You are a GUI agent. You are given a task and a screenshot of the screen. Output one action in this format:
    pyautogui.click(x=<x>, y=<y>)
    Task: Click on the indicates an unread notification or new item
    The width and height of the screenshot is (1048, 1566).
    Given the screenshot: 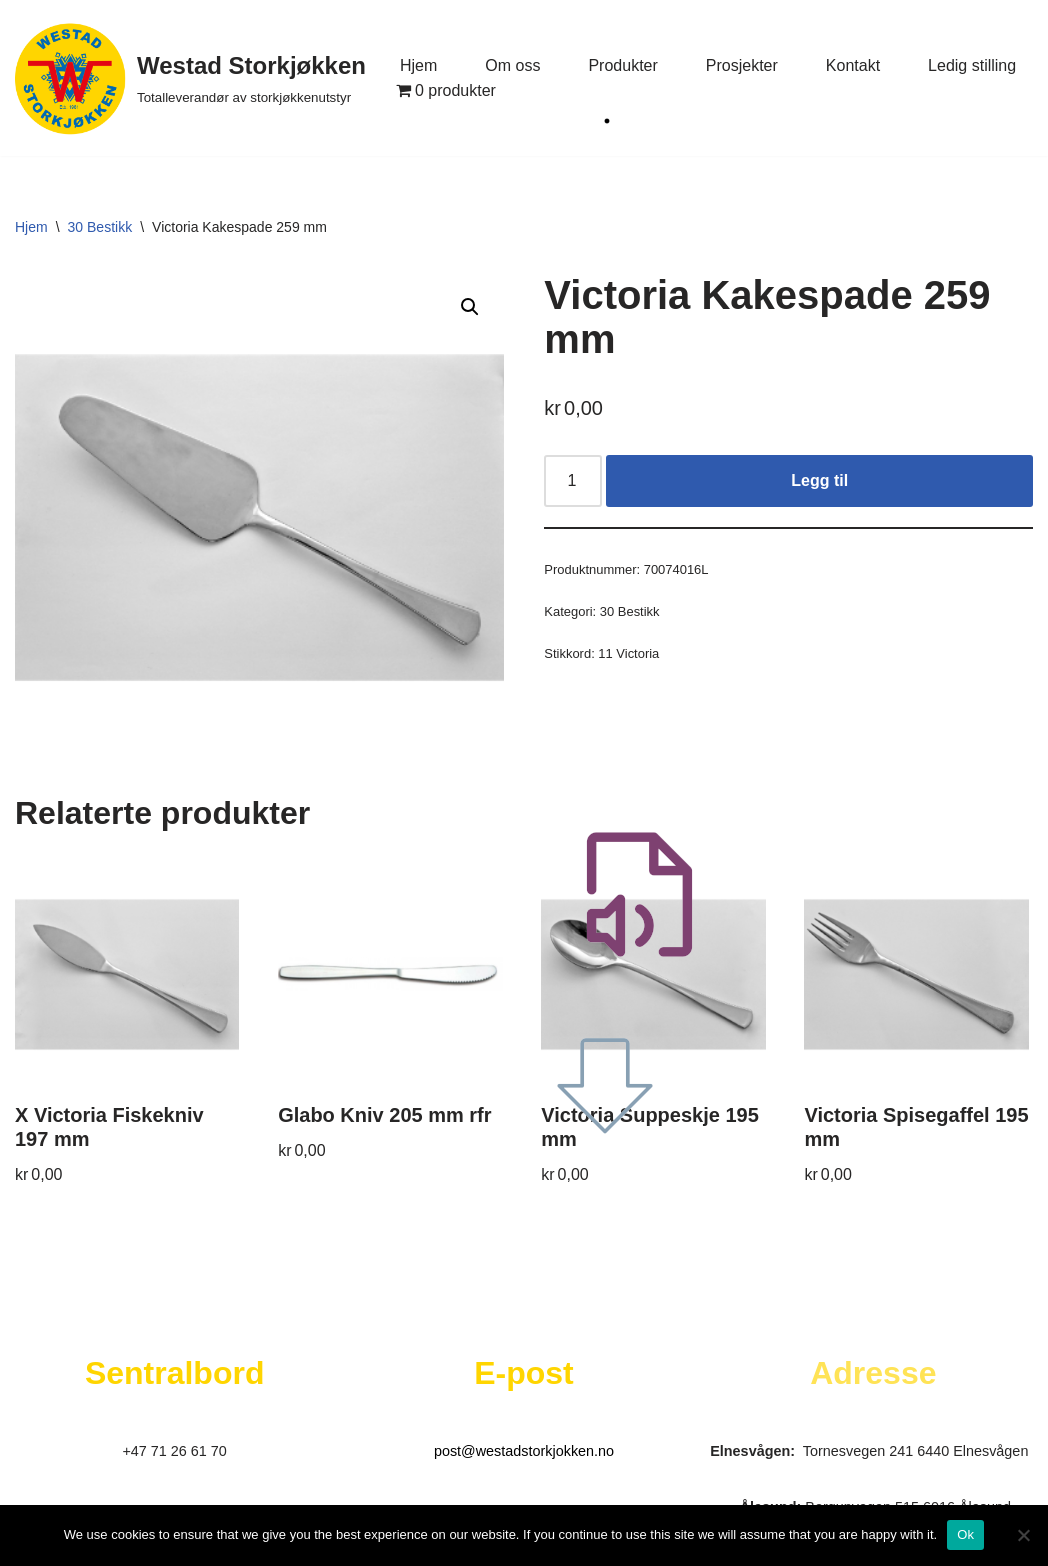 What is the action you would take?
    pyautogui.click(x=607, y=121)
    